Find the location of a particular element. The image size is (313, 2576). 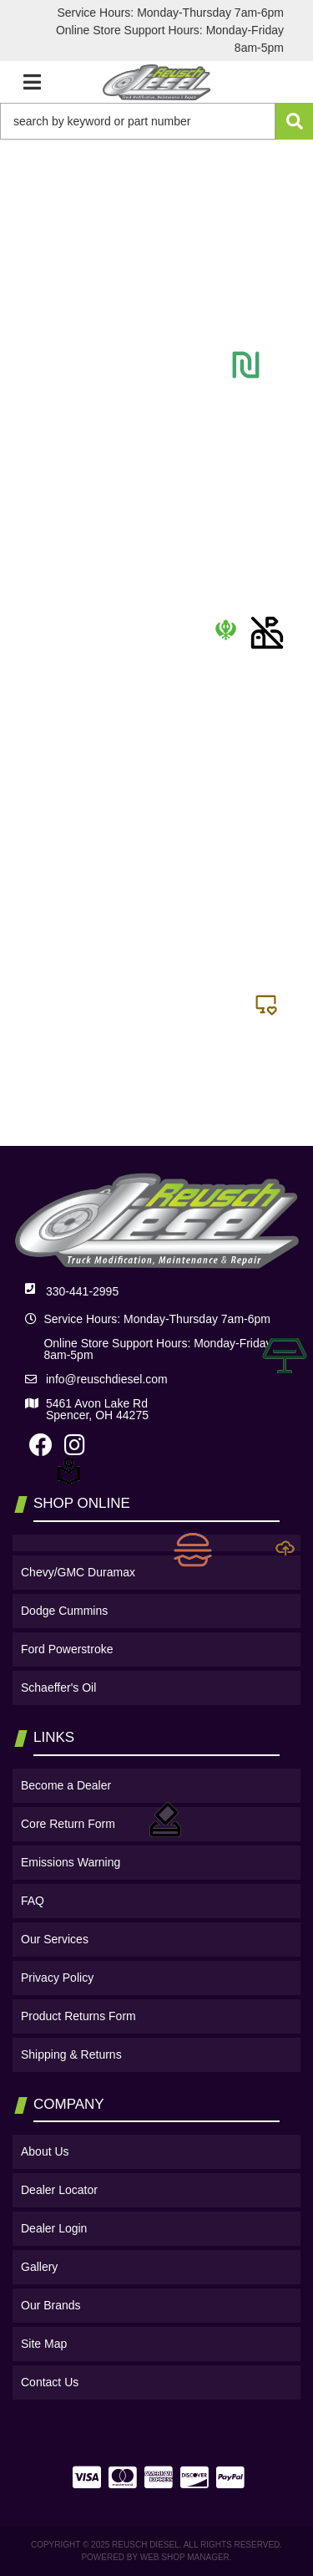

open navigation menu is located at coordinates (193, 1550).